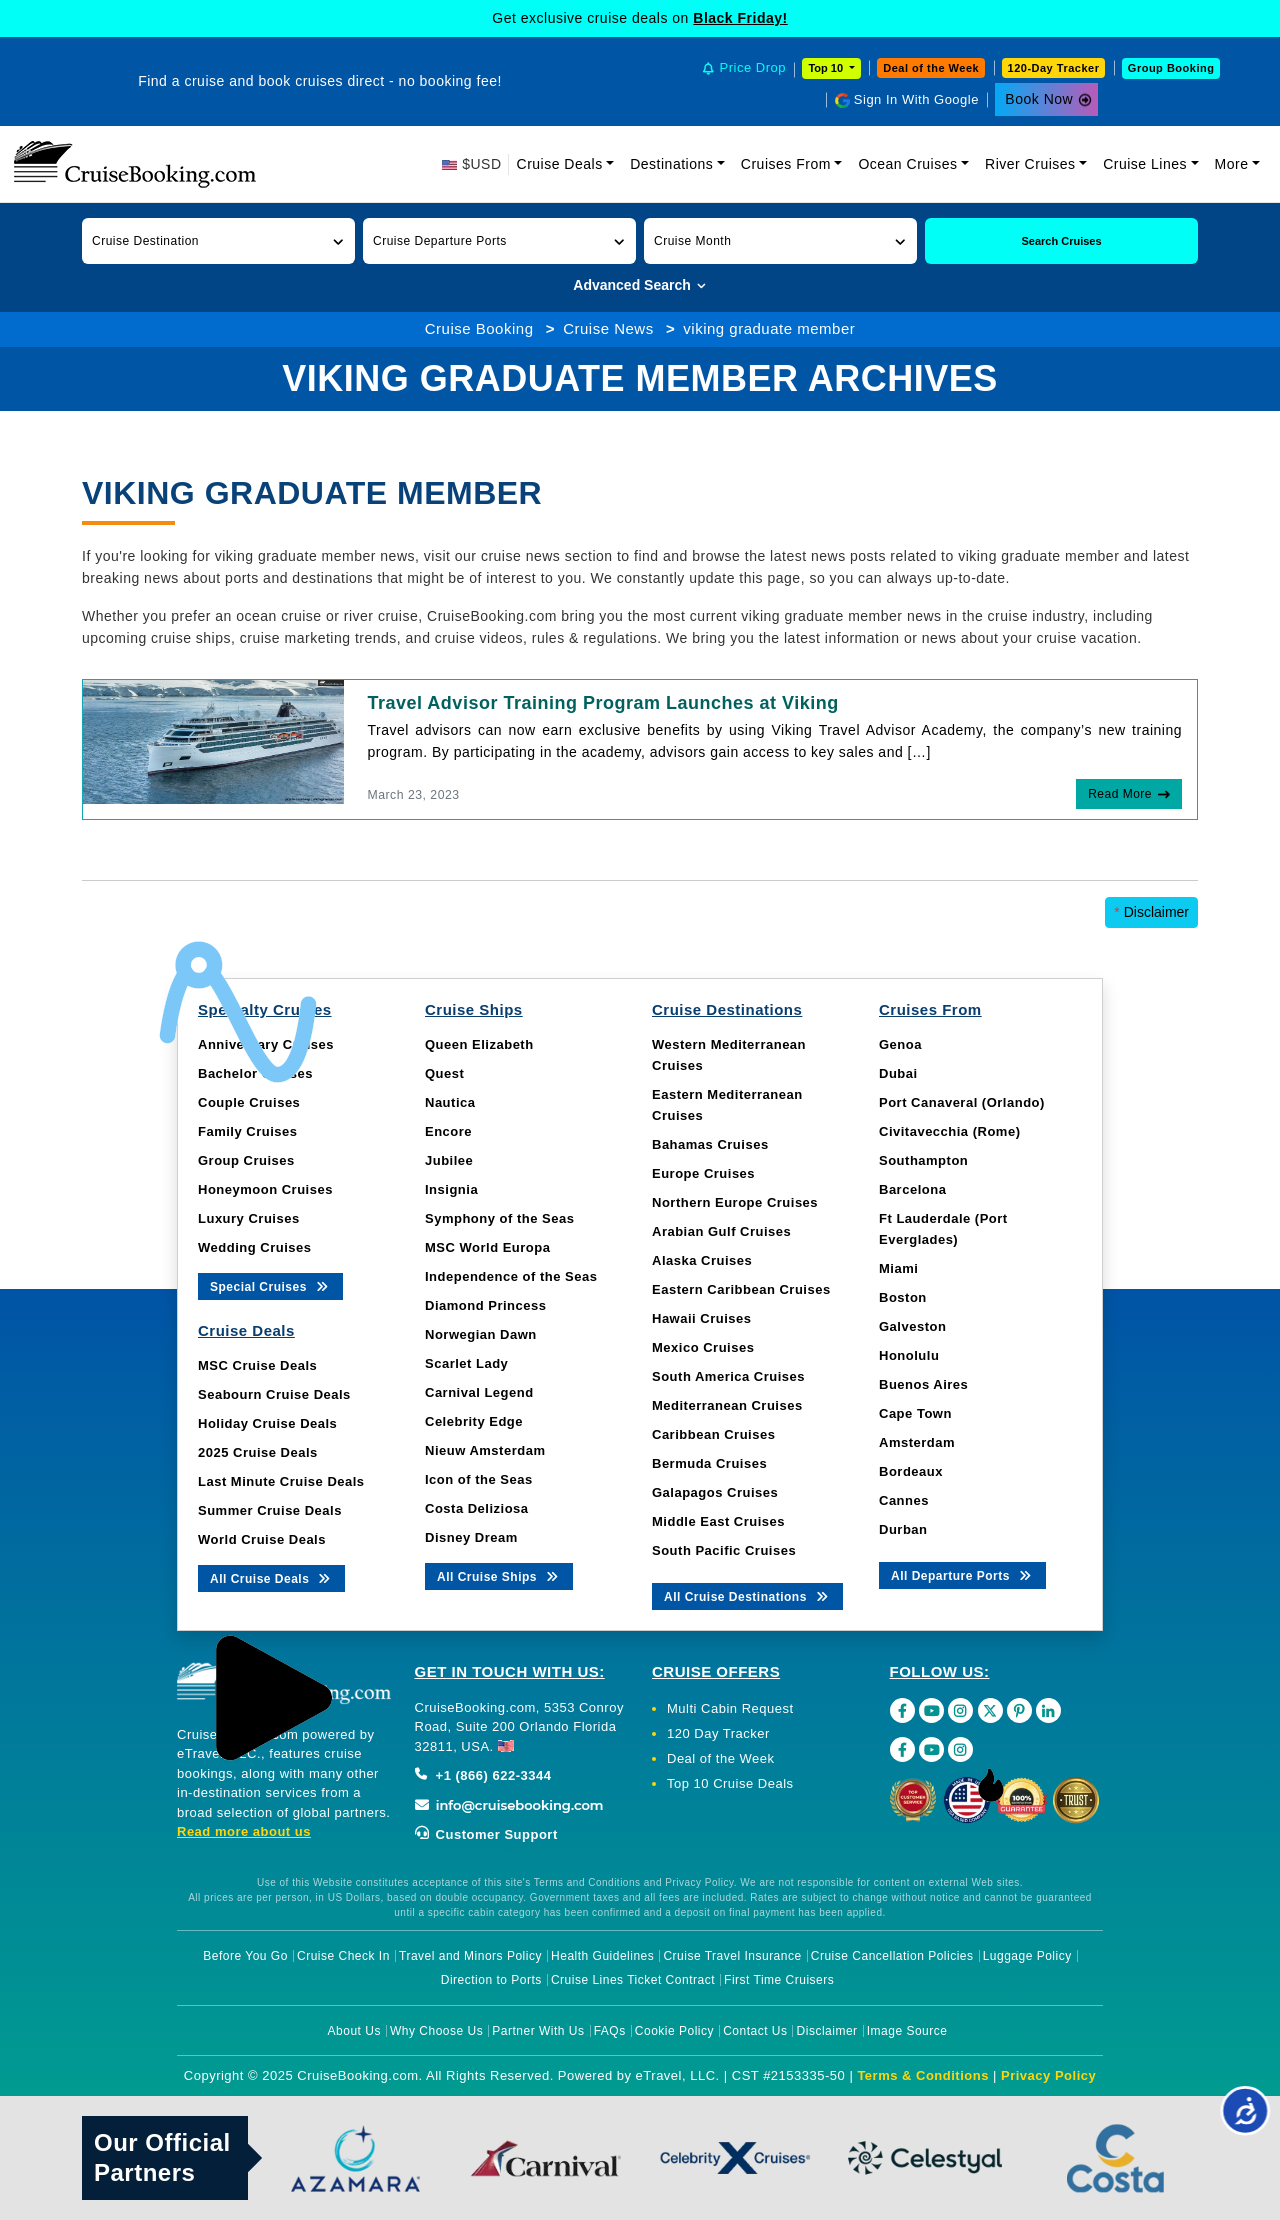  Describe the element at coordinates (273, 1698) in the screenshot. I see `play media or video content` at that location.